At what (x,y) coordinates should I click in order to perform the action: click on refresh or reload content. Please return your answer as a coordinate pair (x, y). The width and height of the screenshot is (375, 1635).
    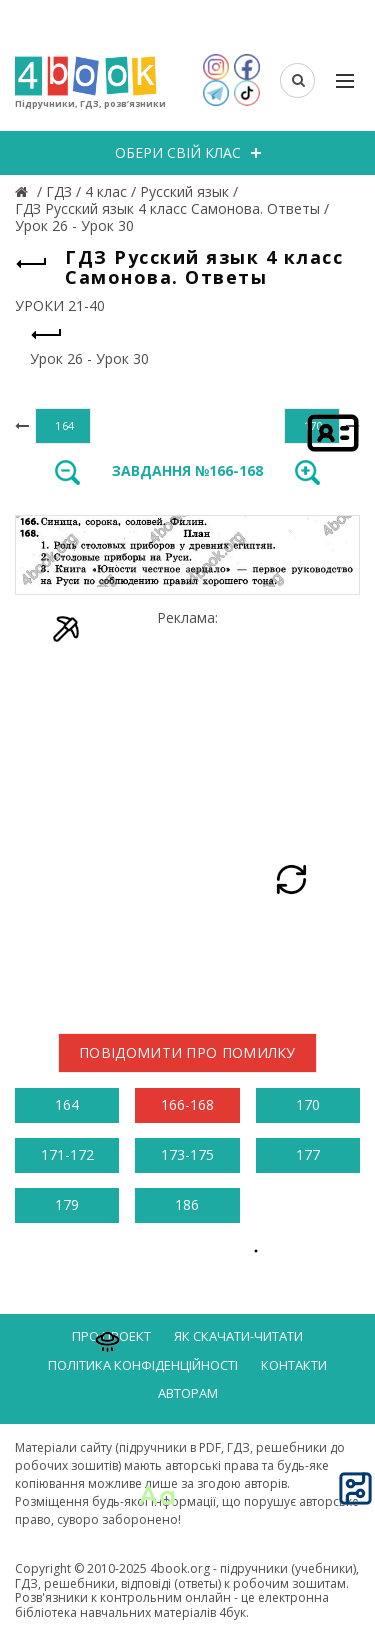
    Looking at the image, I should click on (291, 879).